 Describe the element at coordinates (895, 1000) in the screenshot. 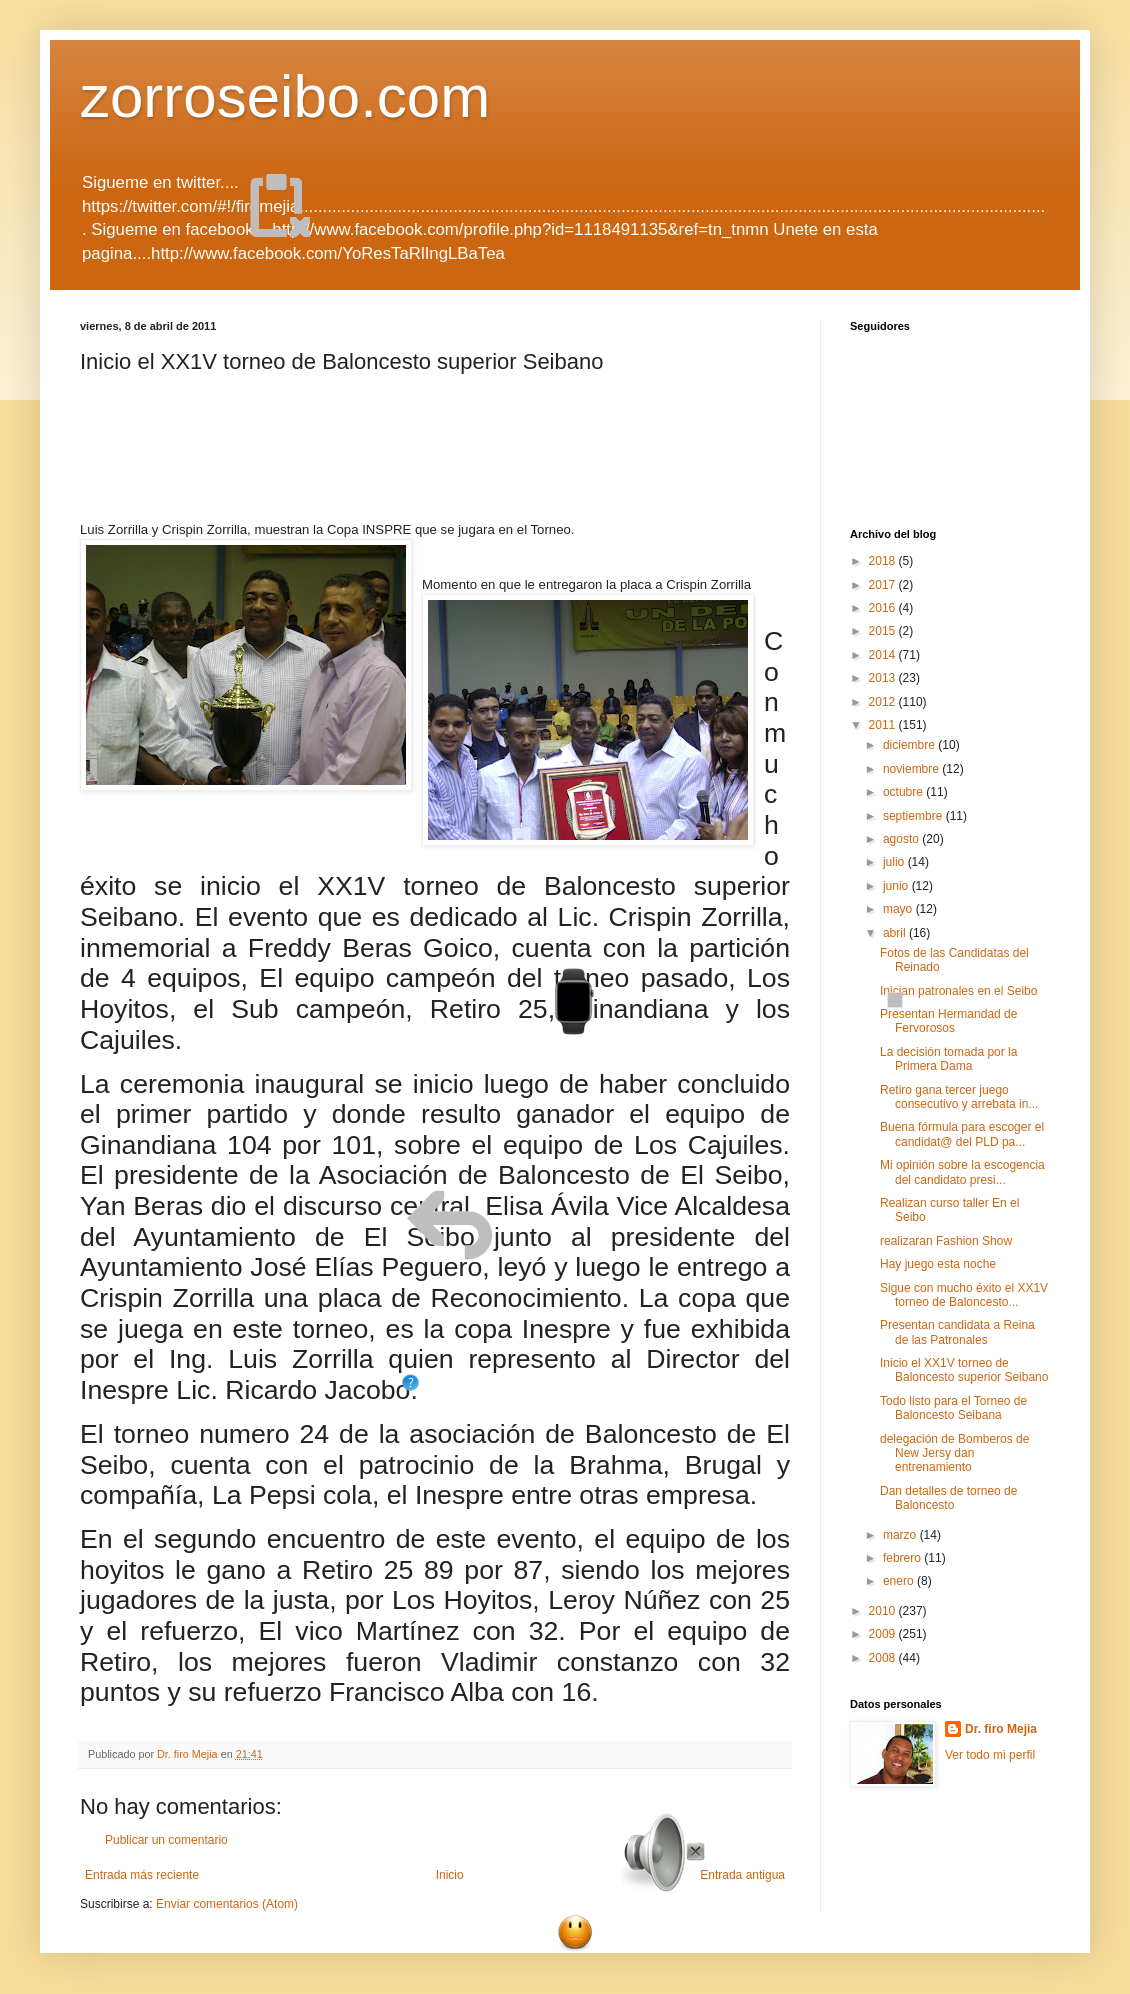

I see `stop media playback` at that location.